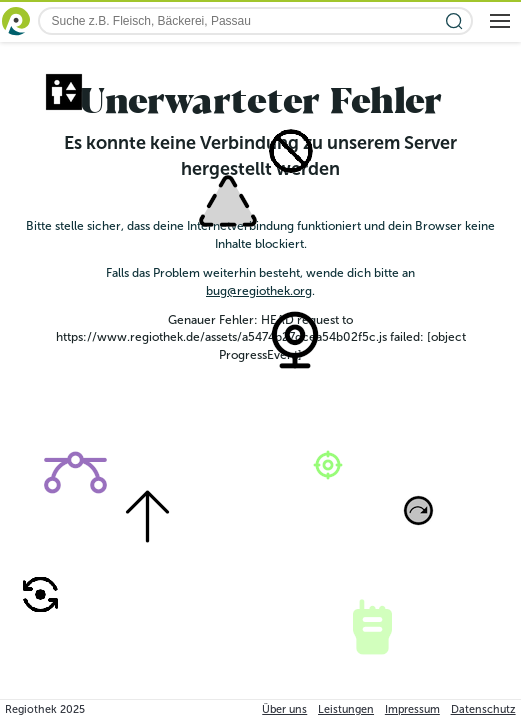 The image size is (521, 720). Describe the element at coordinates (147, 516) in the screenshot. I see `scroll to top of page` at that location.